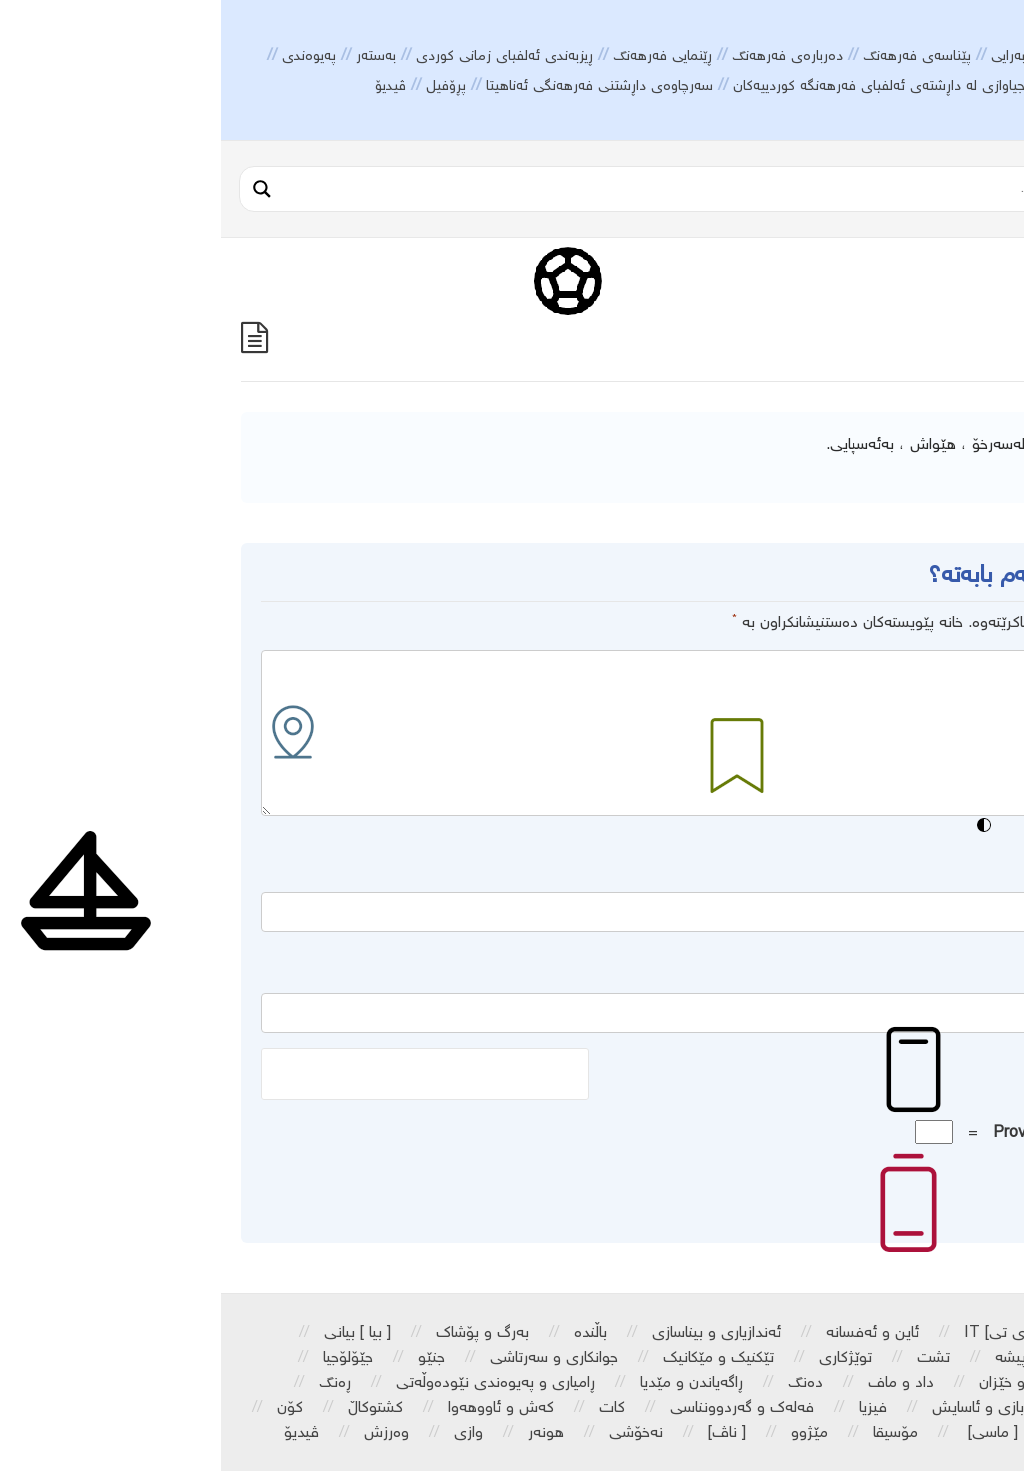  I want to click on toggle between light and dark theme, so click(984, 825).